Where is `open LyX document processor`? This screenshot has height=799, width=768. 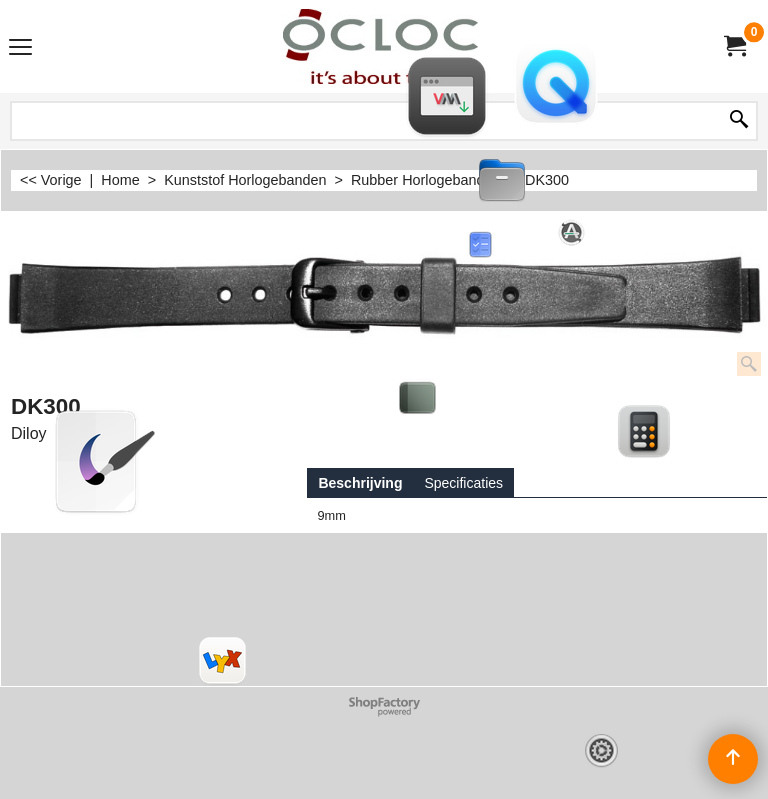 open LyX document processor is located at coordinates (222, 660).